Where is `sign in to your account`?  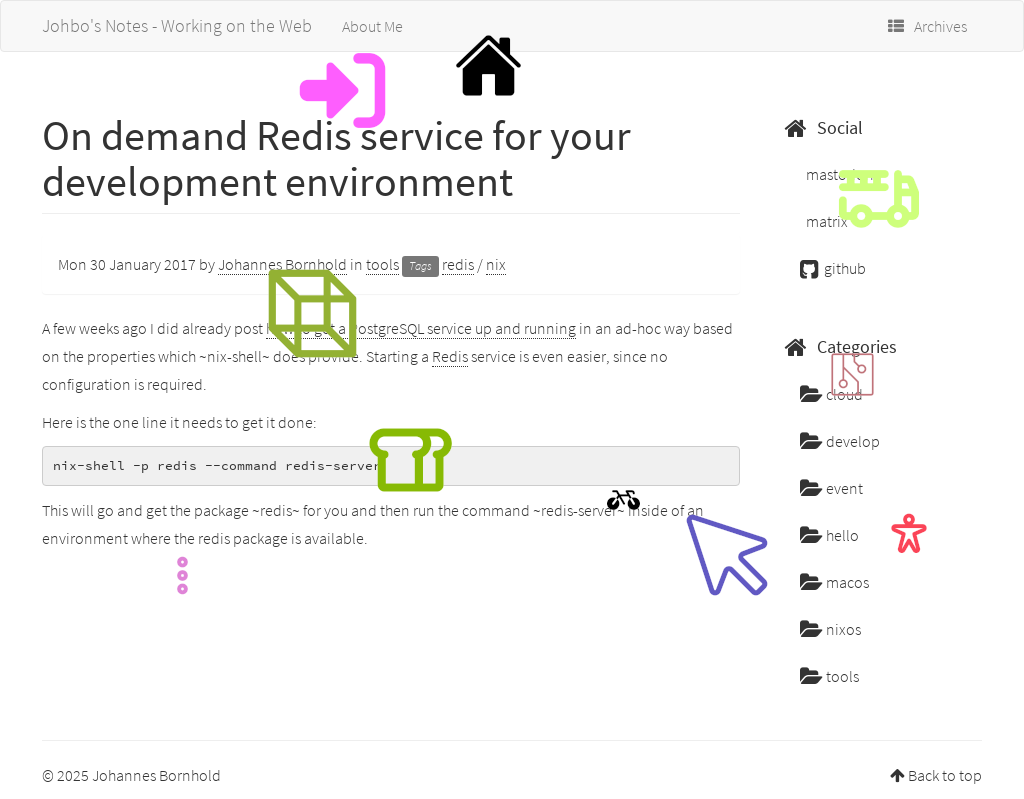
sign in to your account is located at coordinates (342, 90).